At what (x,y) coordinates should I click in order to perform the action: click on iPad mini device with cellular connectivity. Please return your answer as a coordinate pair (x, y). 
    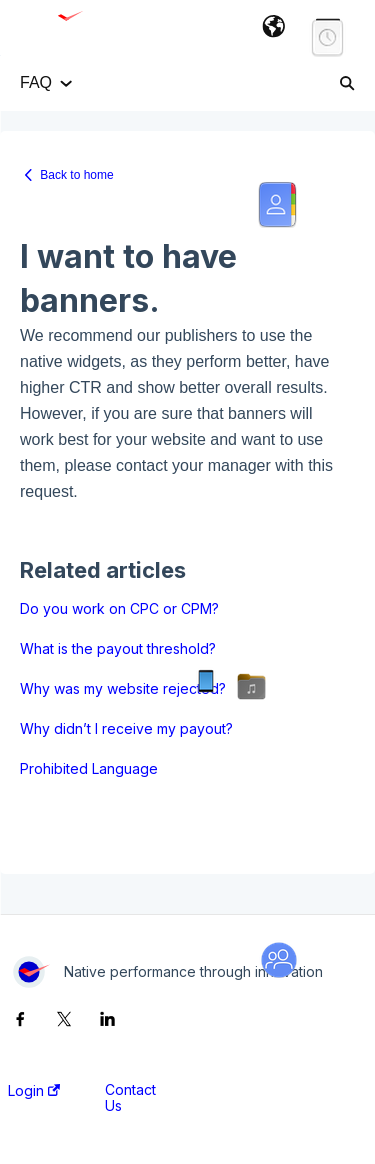
    Looking at the image, I should click on (206, 679).